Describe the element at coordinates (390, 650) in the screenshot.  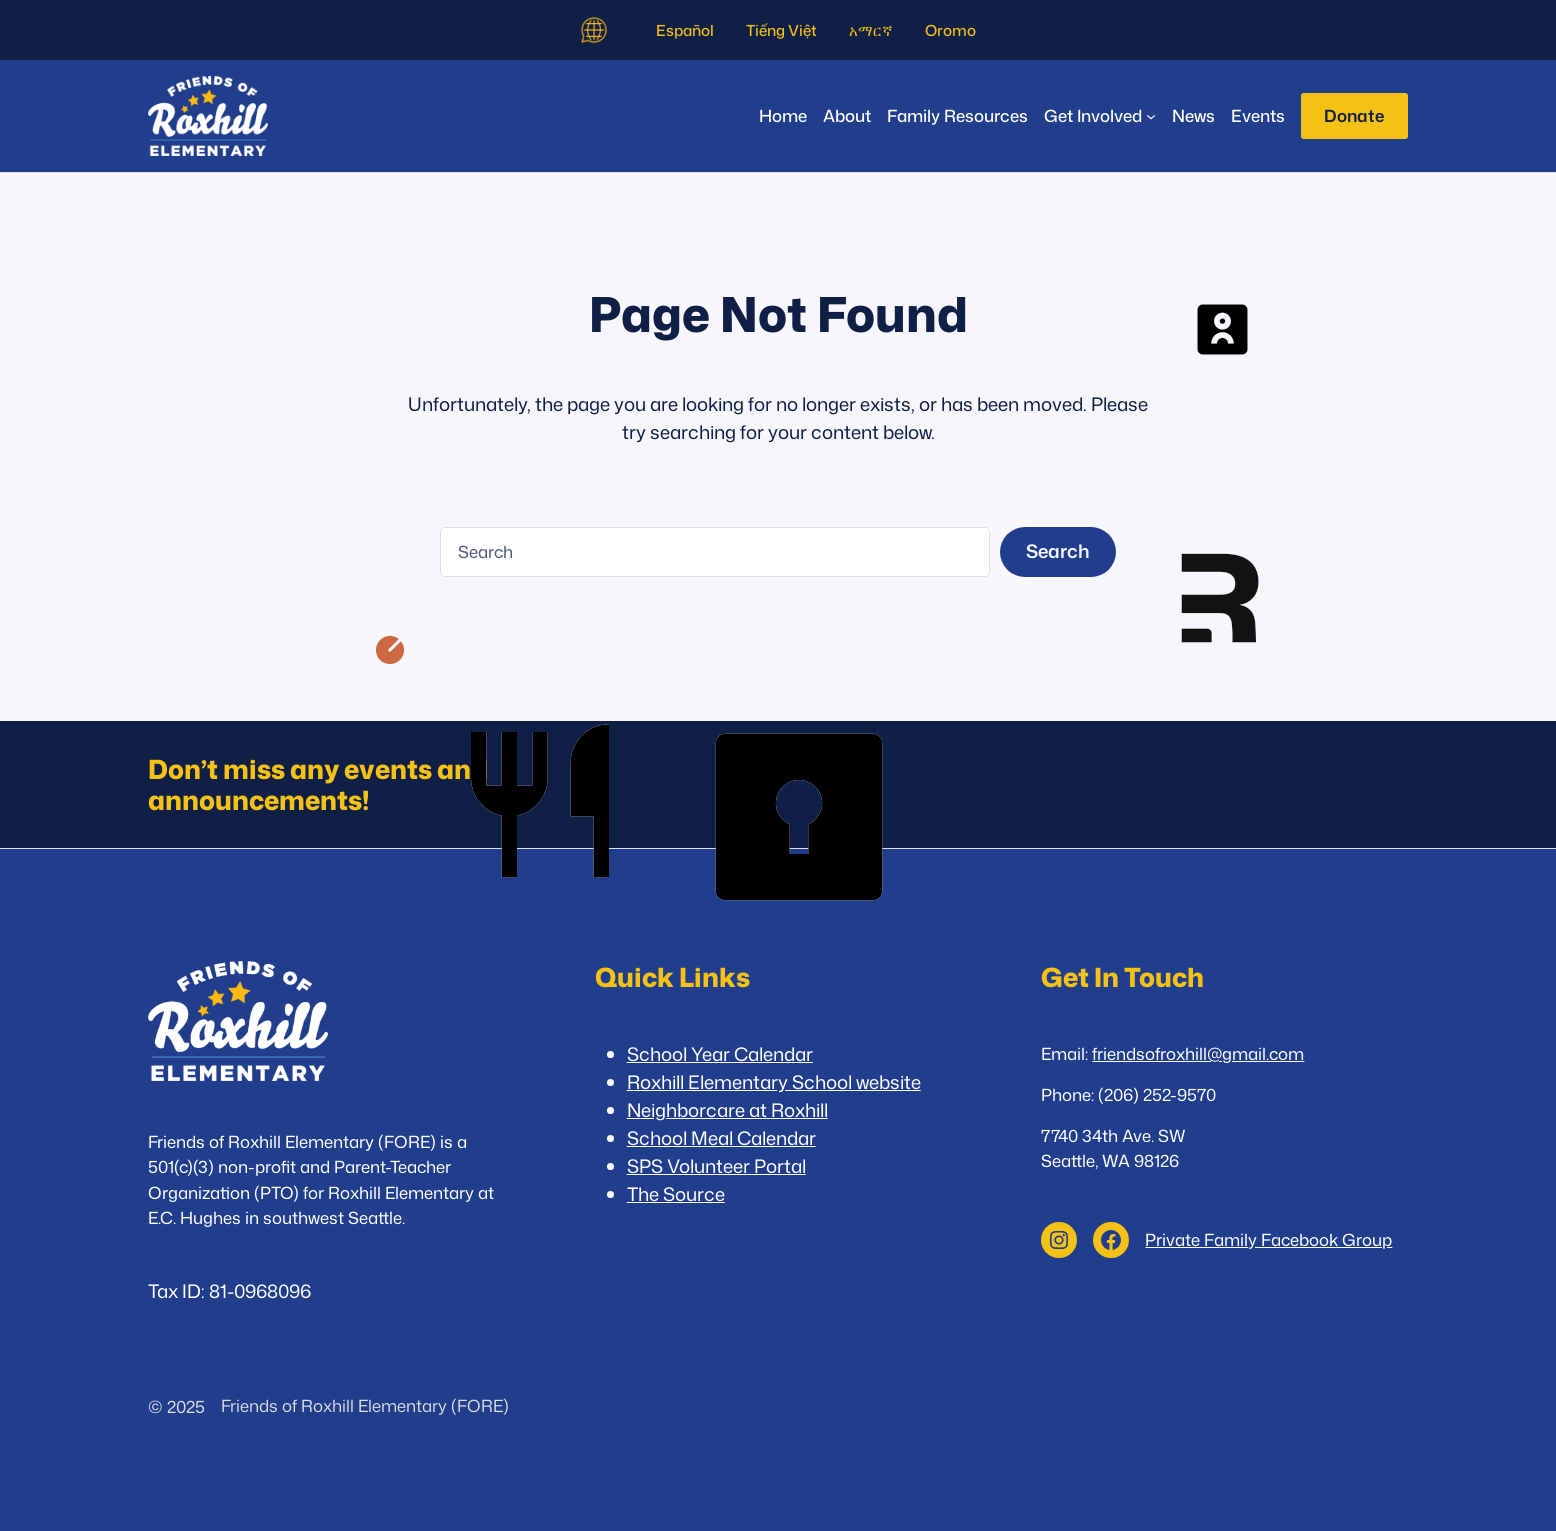
I see `open navigation or directional tools` at that location.